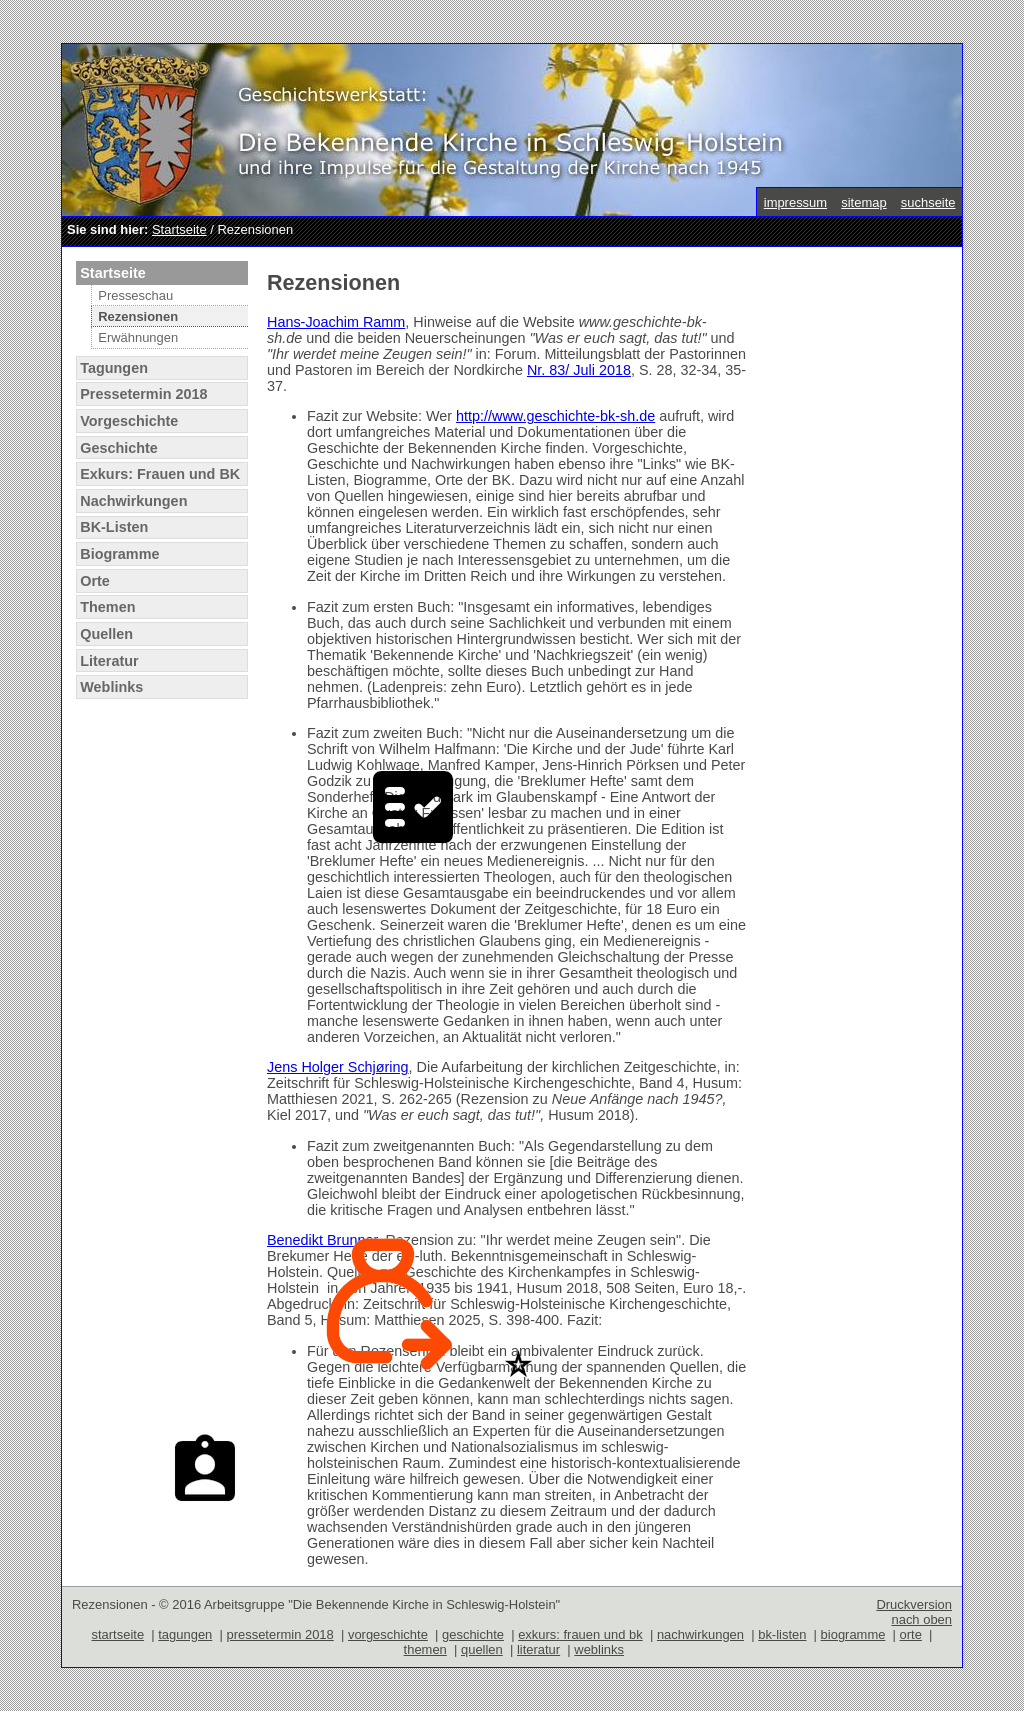  What do you see at coordinates (413, 807) in the screenshot?
I see `verify checklist items` at bounding box center [413, 807].